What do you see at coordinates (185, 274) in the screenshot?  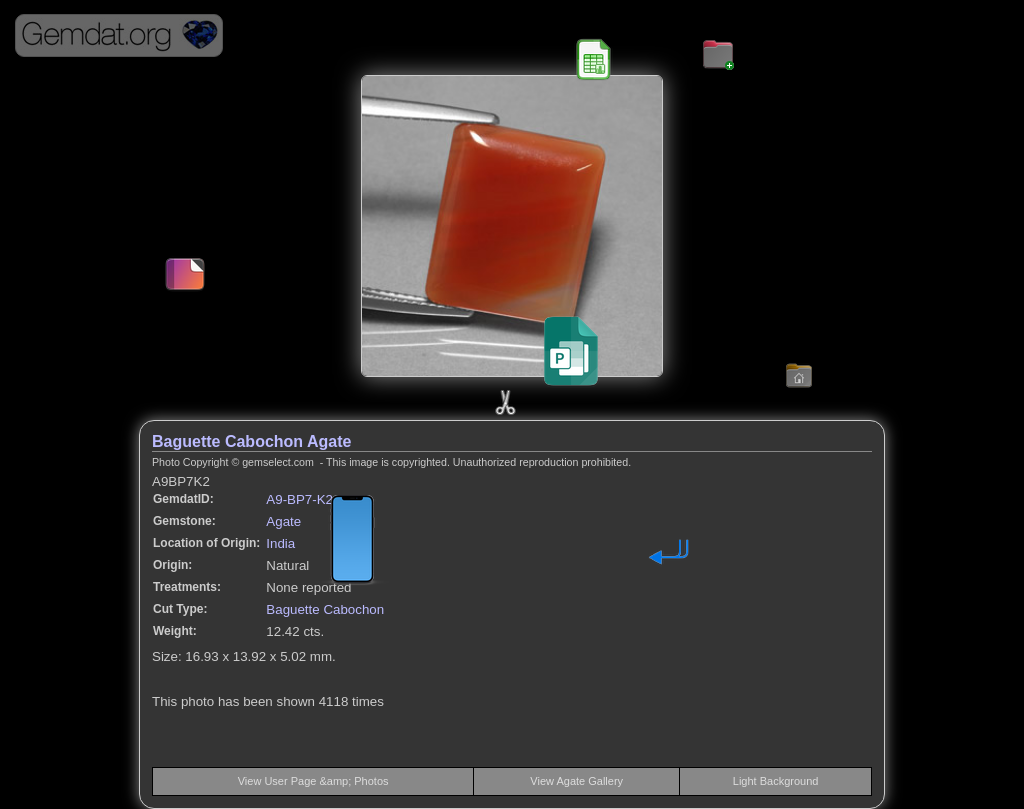 I see `change desktop wallpaper` at bounding box center [185, 274].